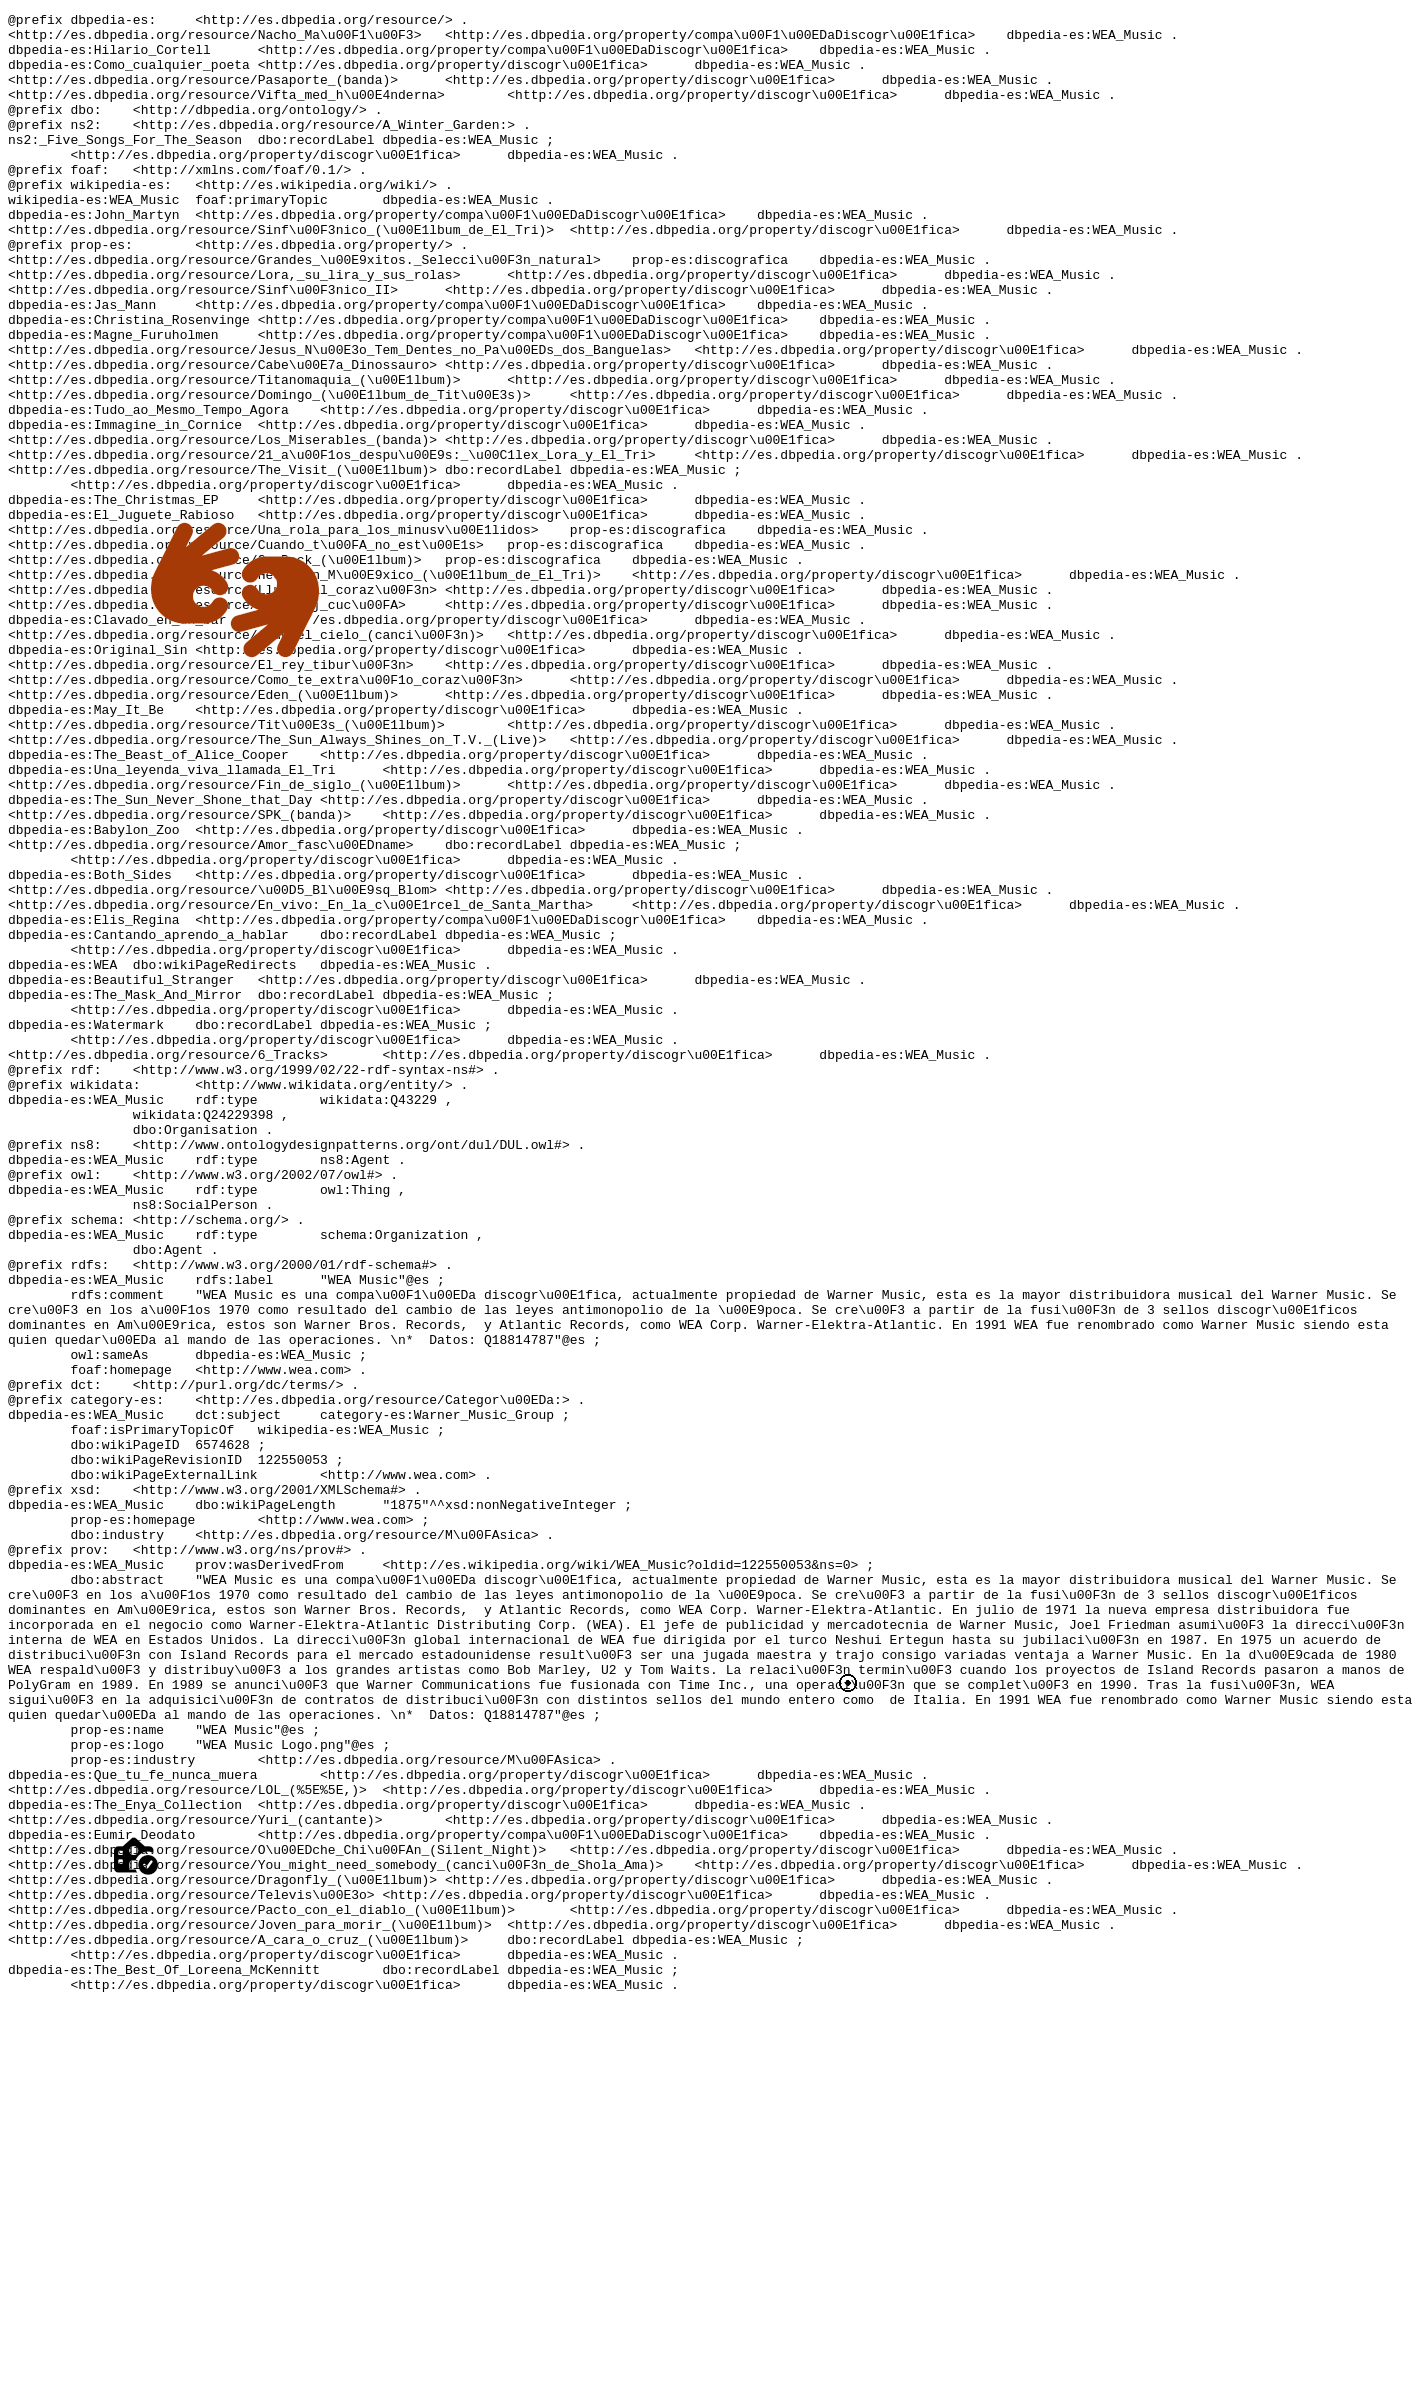  Describe the element at coordinates (235, 590) in the screenshot. I see `access ASL interpretation services` at that location.